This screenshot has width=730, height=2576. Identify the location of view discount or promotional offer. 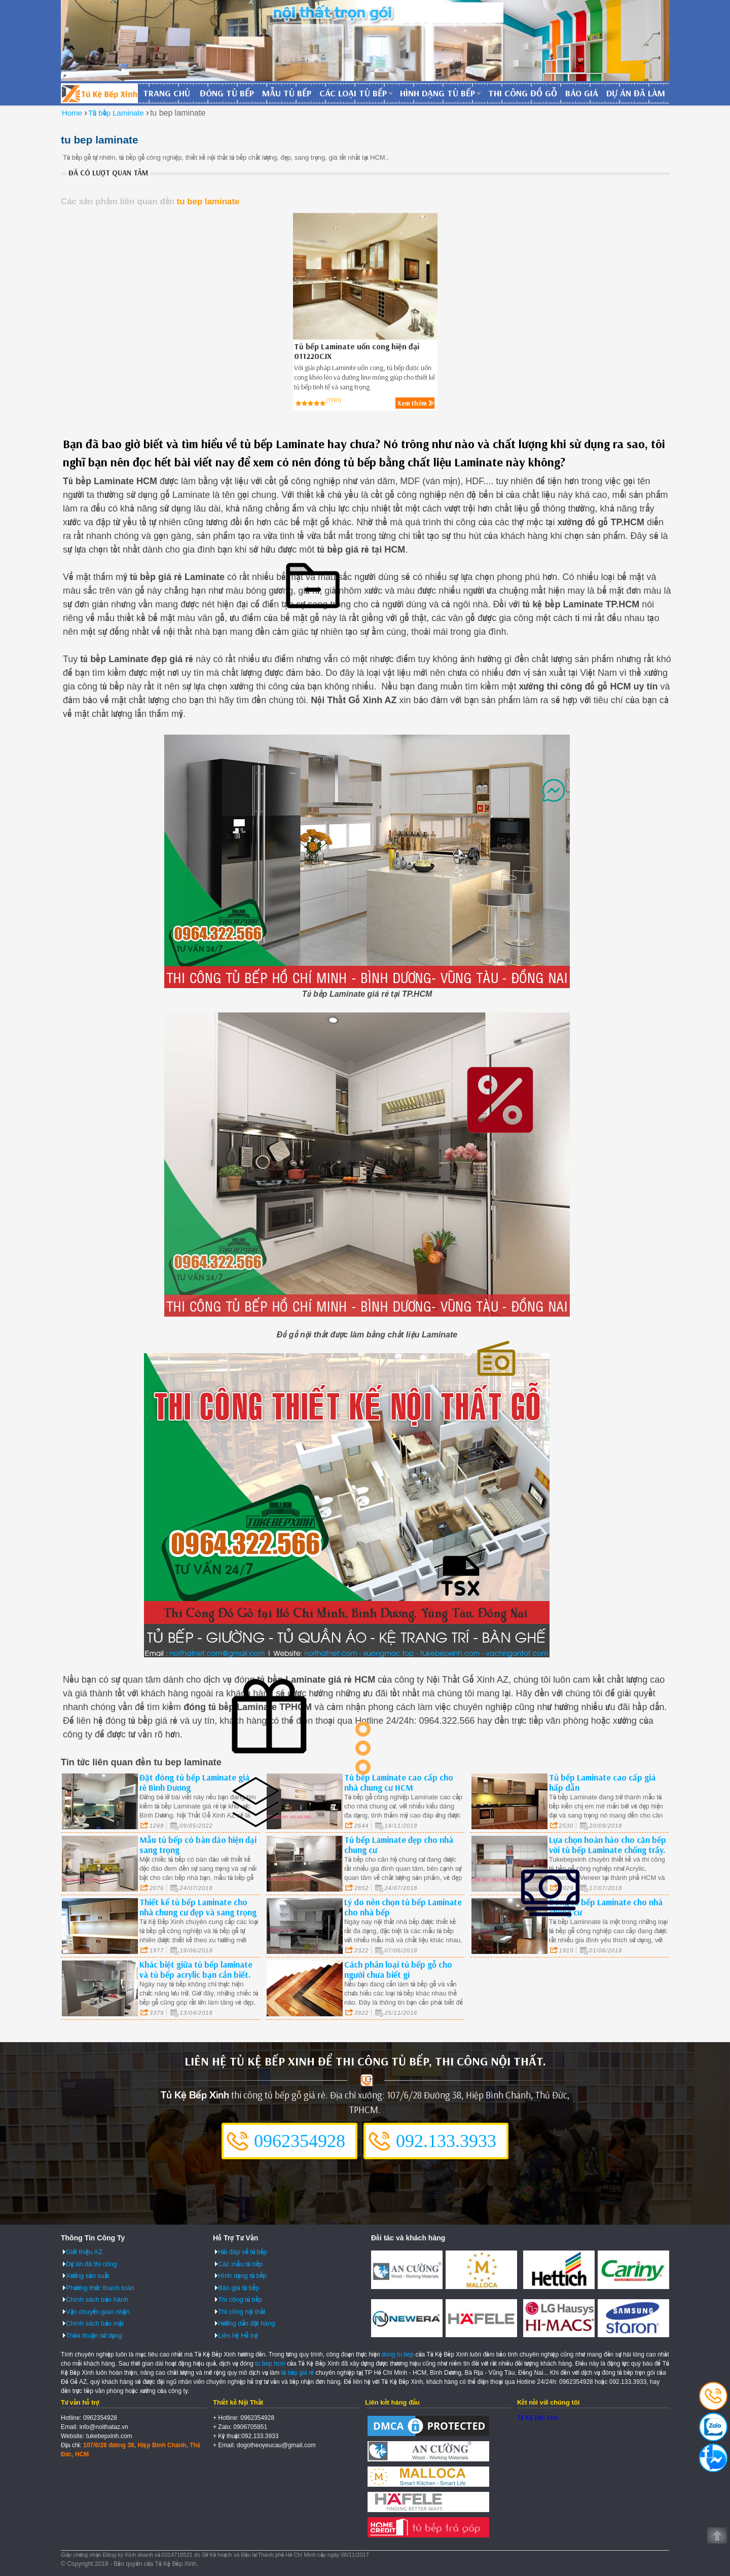
(500, 1100).